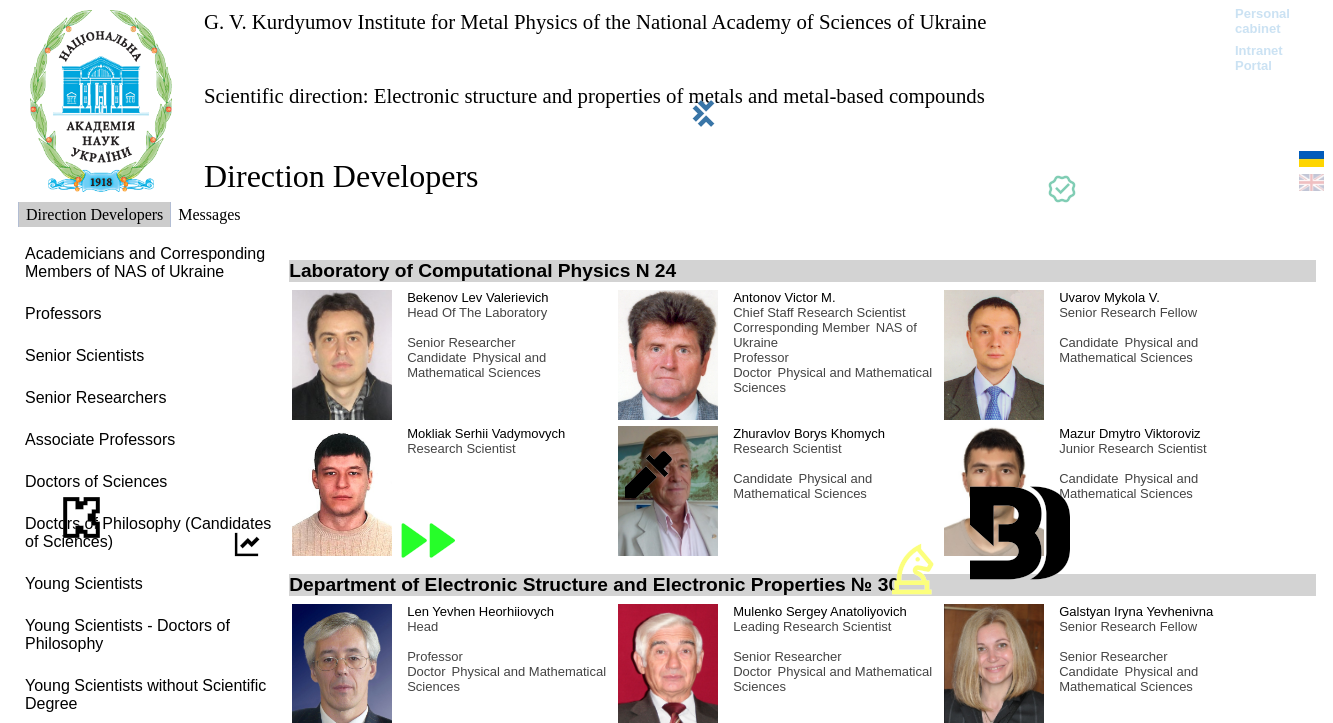 Image resolution: width=1333 pixels, height=723 pixels. Describe the element at coordinates (703, 113) in the screenshot. I see `tricentis company logo` at that location.